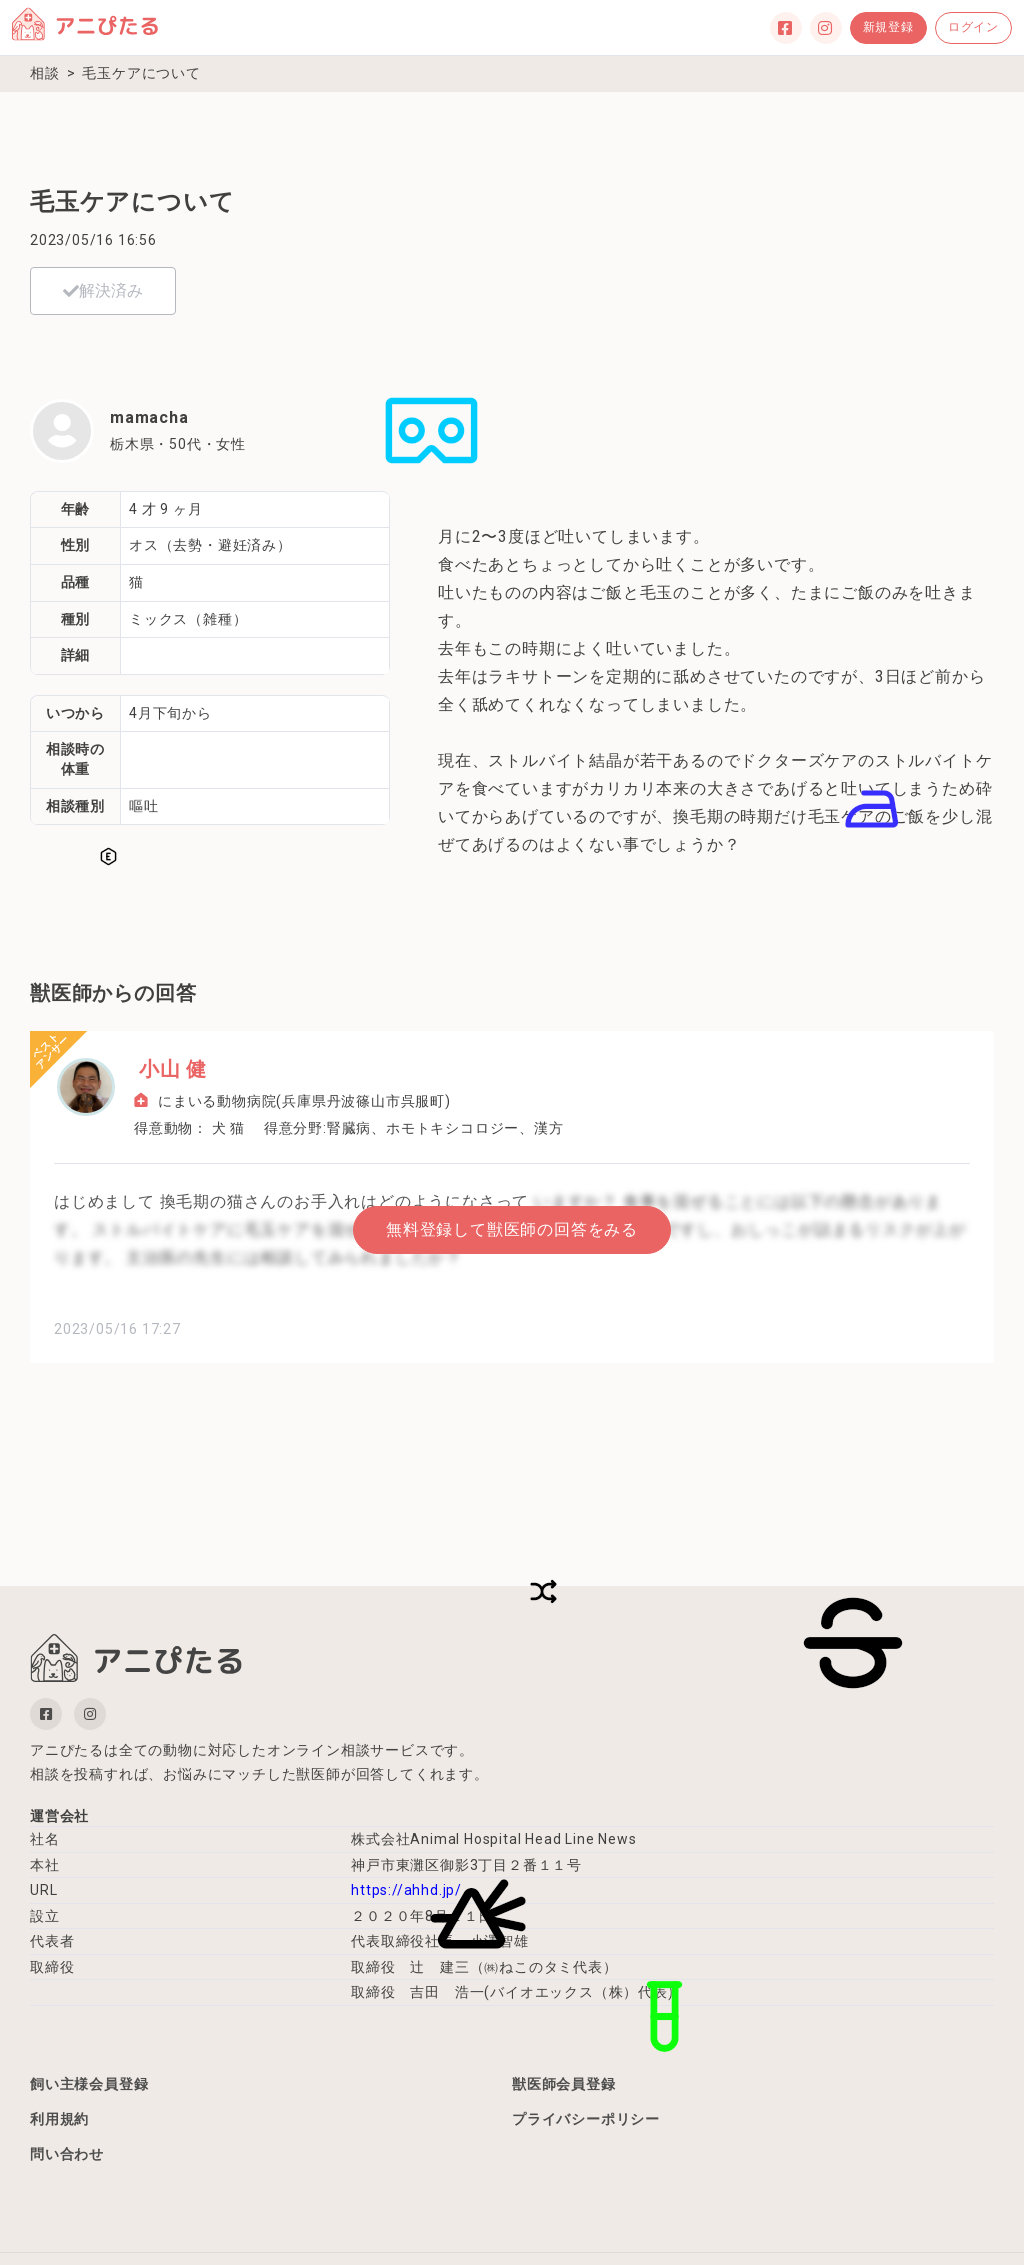 The width and height of the screenshot is (1024, 2265). I want to click on launch virtual reality or VR mode, so click(431, 430).